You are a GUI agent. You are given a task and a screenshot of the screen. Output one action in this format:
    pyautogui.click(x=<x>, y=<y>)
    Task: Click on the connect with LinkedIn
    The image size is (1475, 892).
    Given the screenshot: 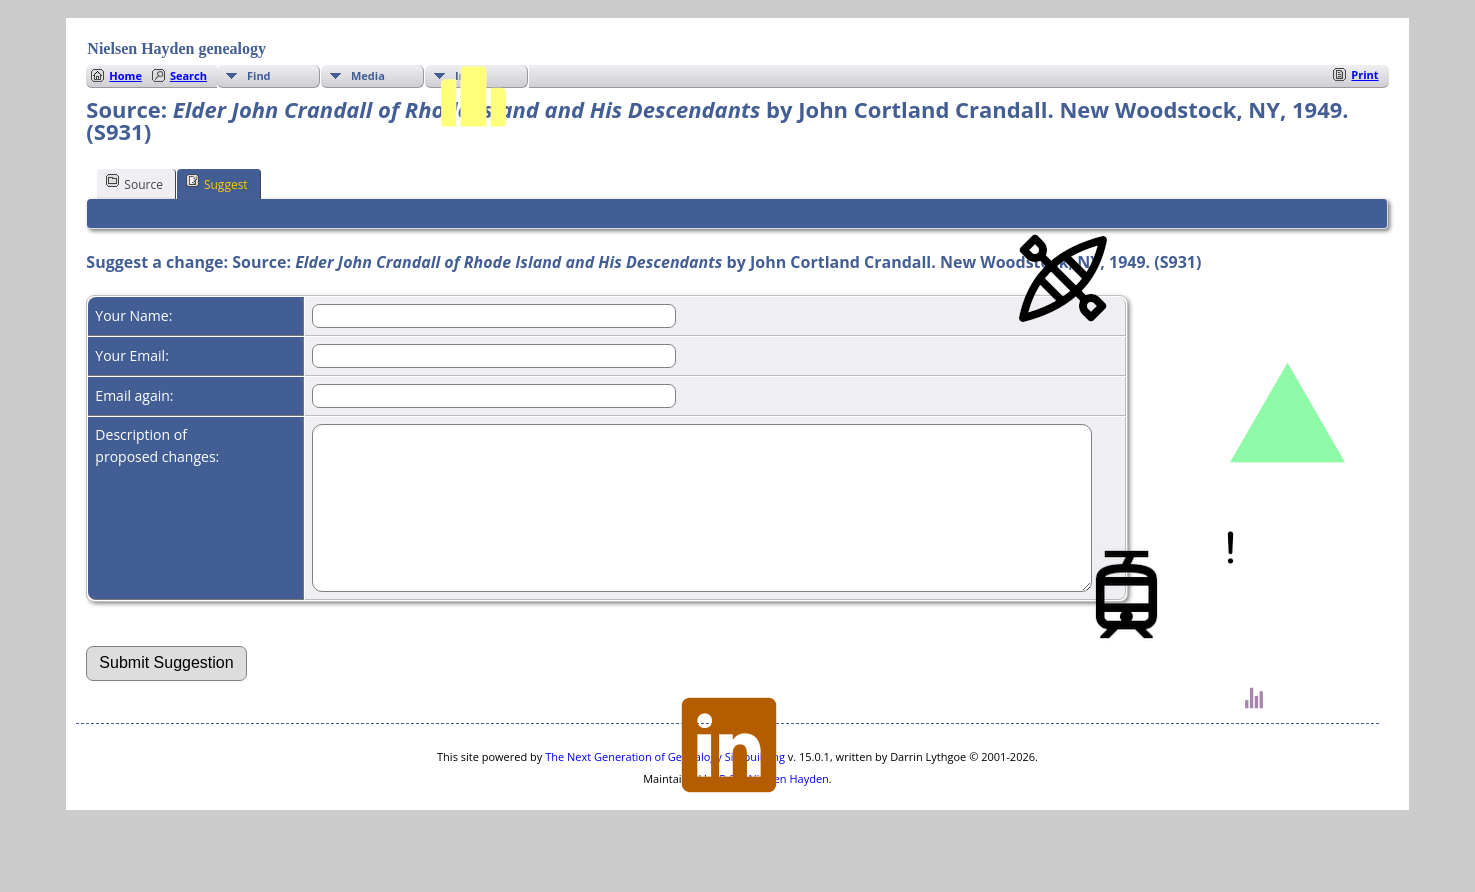 What is the action you would take?
    pyautogui.click(x=729, y=745)
    